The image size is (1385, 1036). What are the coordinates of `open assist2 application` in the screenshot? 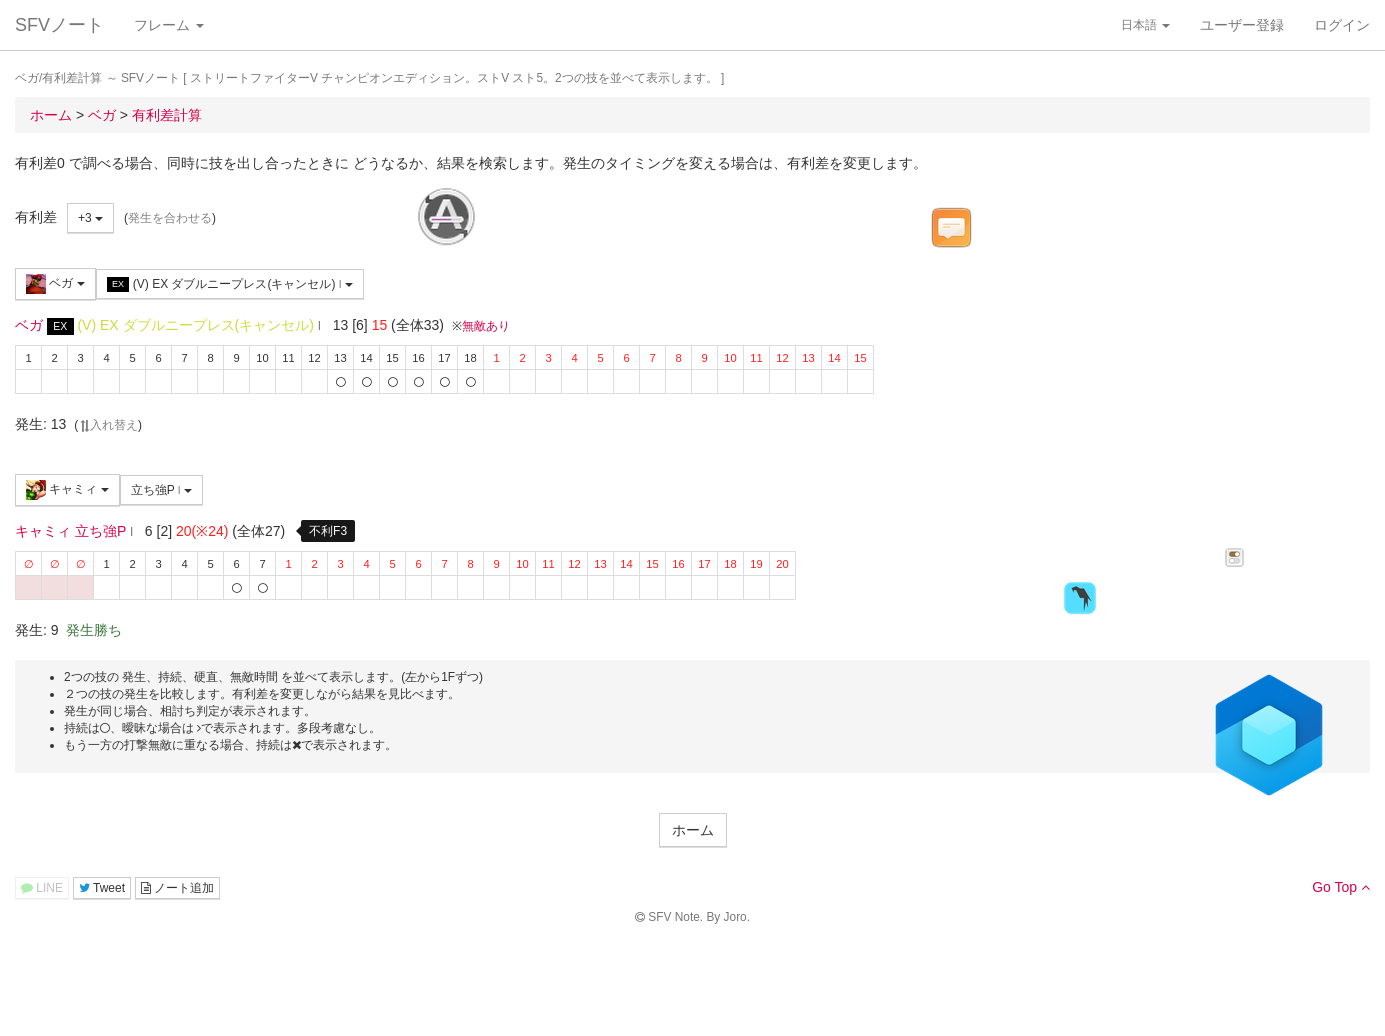 It's located at (1269, 735).